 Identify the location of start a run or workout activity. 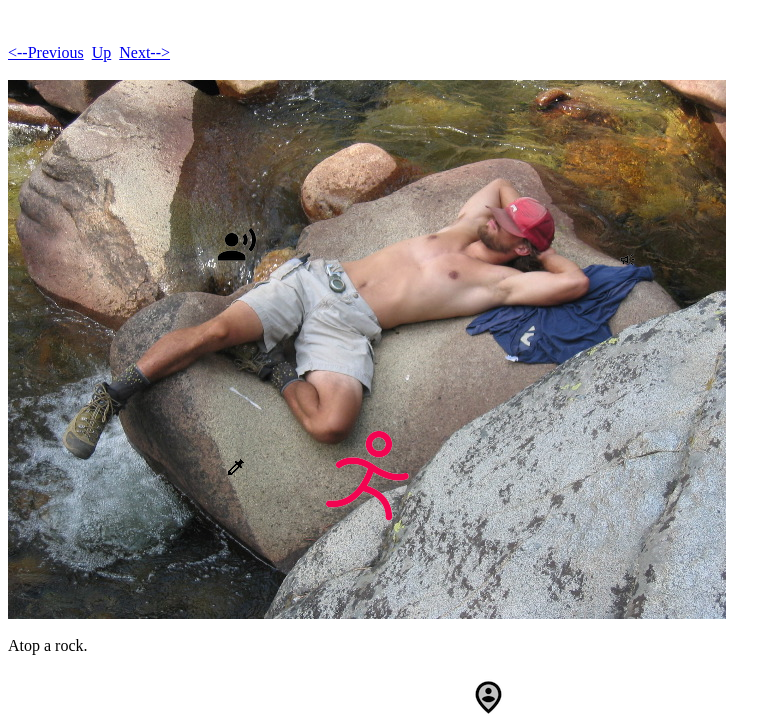
(369, 474).